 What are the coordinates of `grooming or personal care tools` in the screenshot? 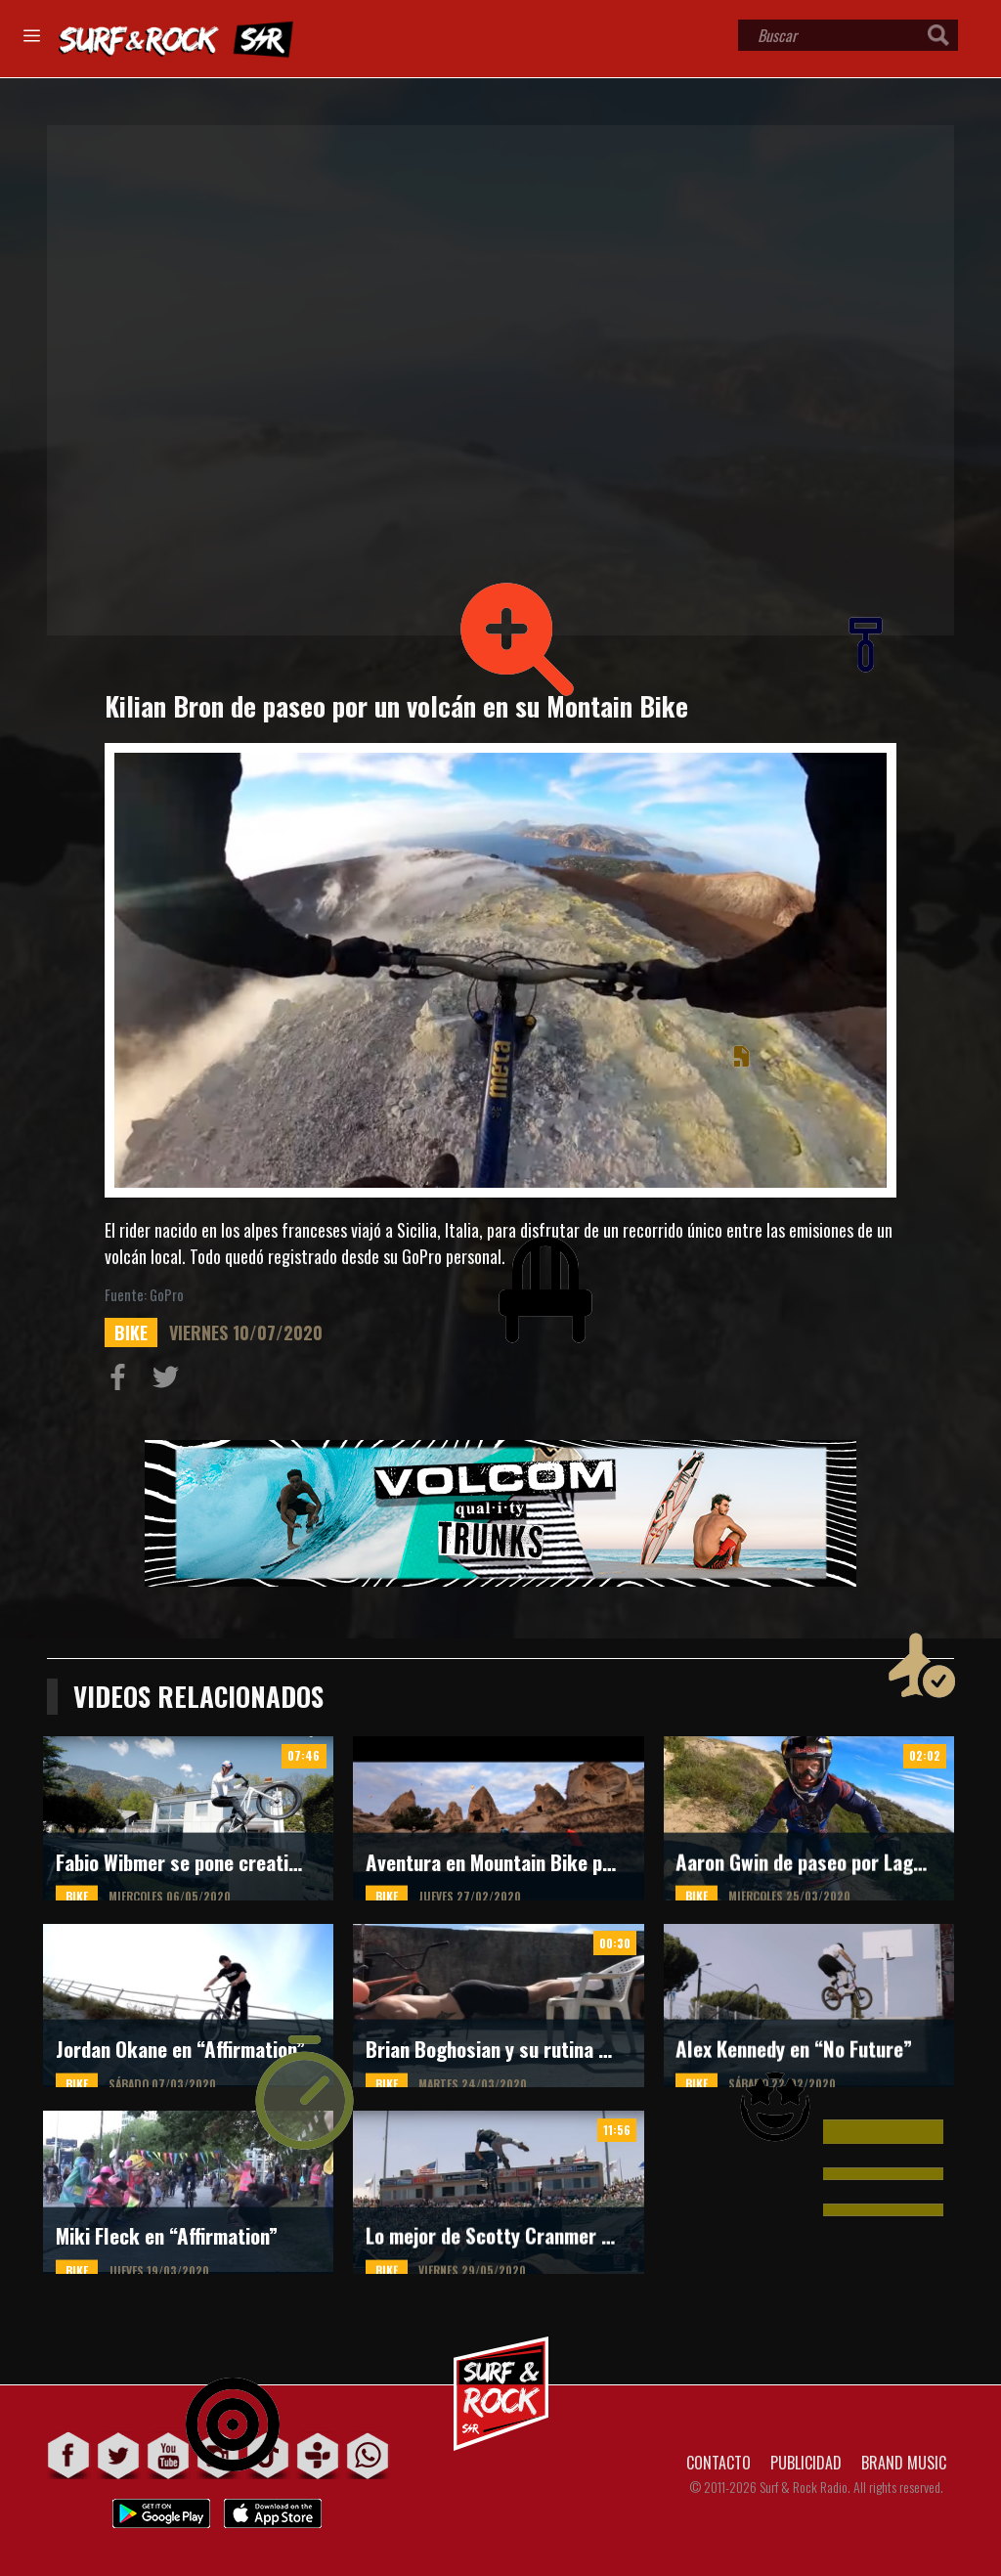 It's located at (865, 644).